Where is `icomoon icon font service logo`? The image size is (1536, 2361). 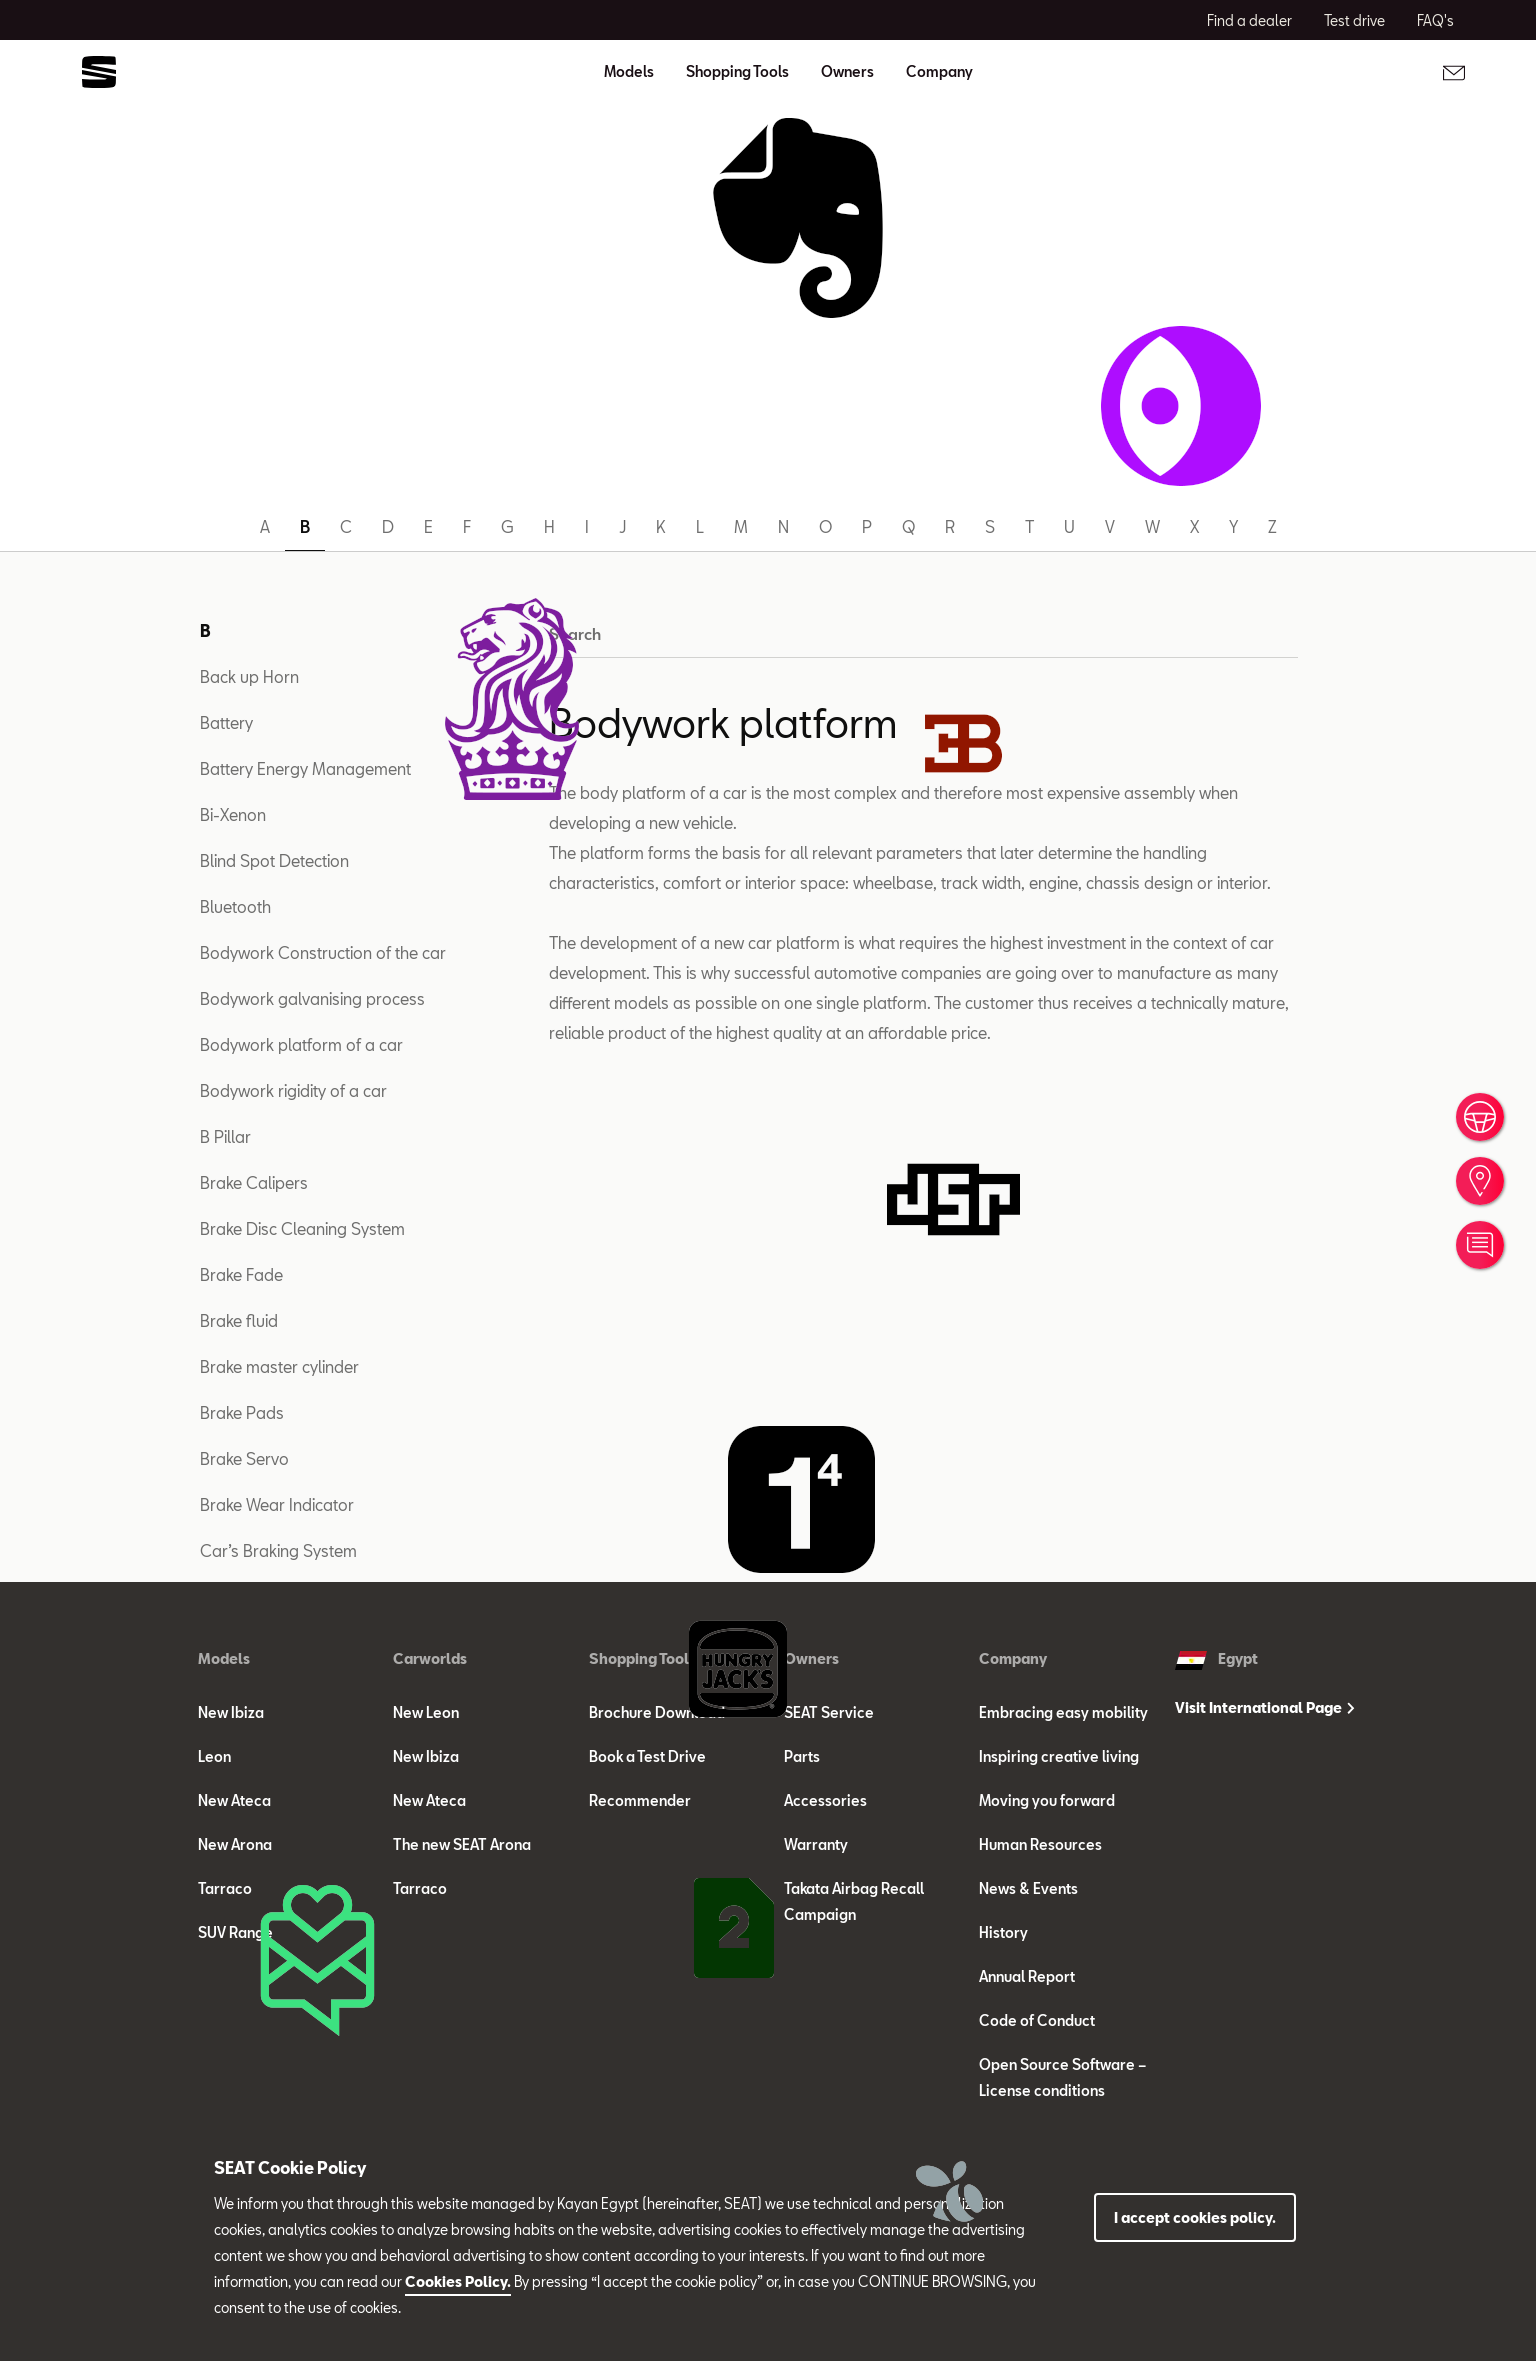
icomoon icon font service logo is located at coordinates (1181, 406).